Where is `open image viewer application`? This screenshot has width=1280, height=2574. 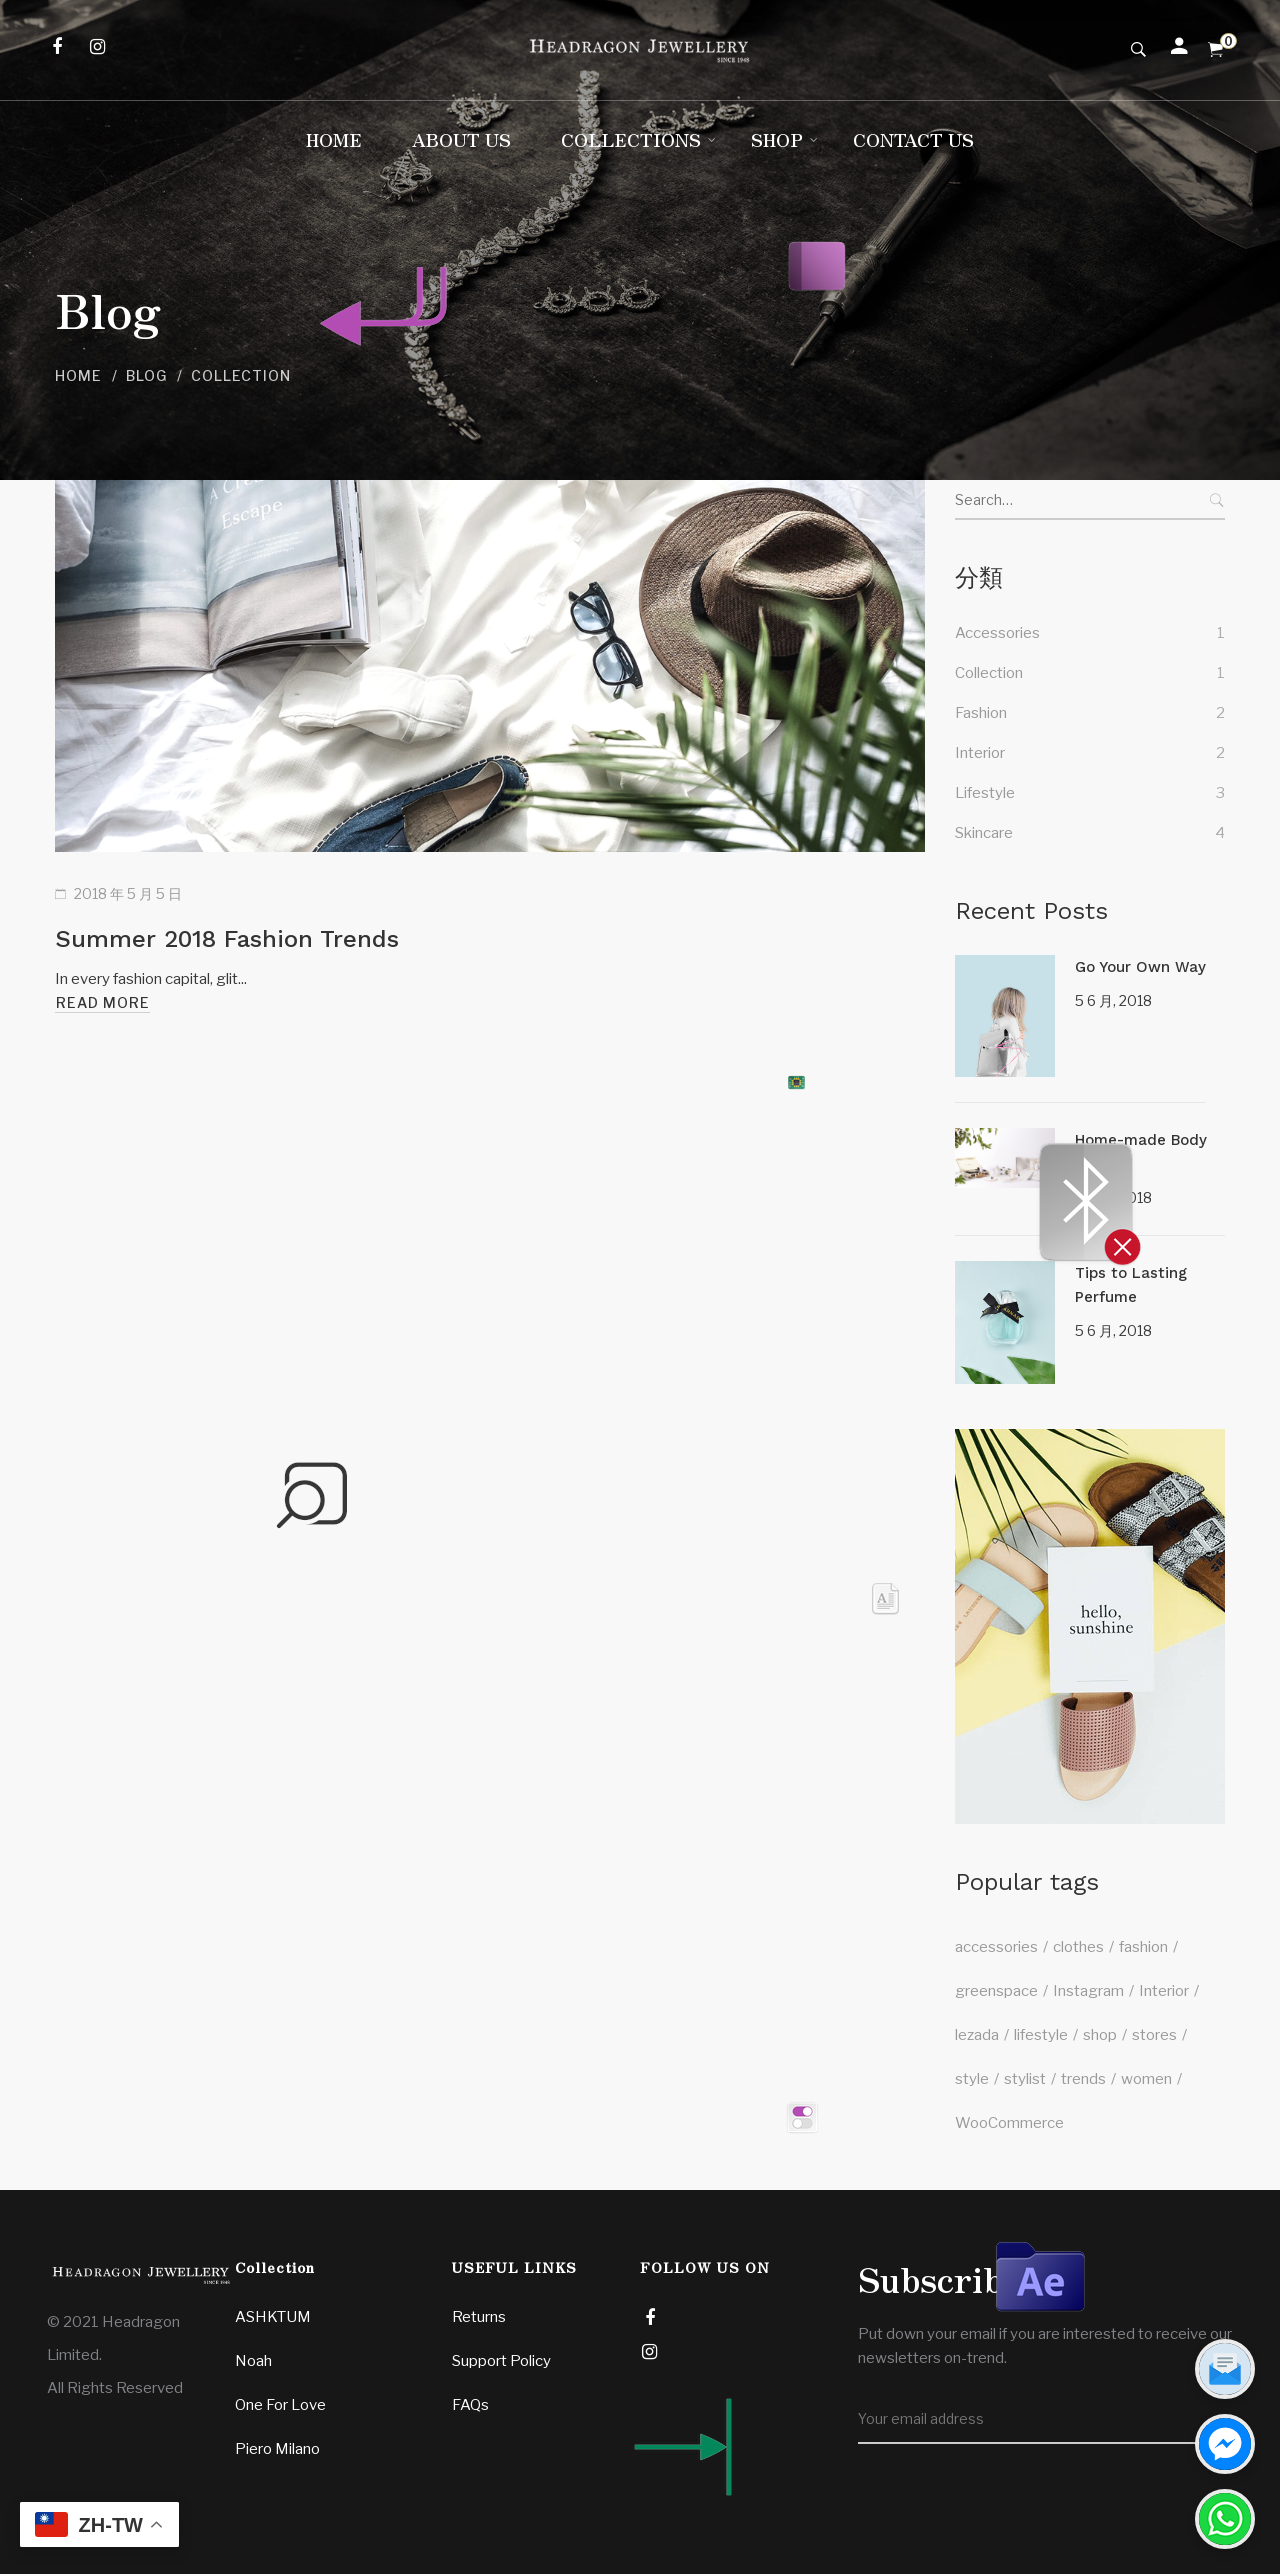 open image viewer application is located at coordinates (311, 1493).